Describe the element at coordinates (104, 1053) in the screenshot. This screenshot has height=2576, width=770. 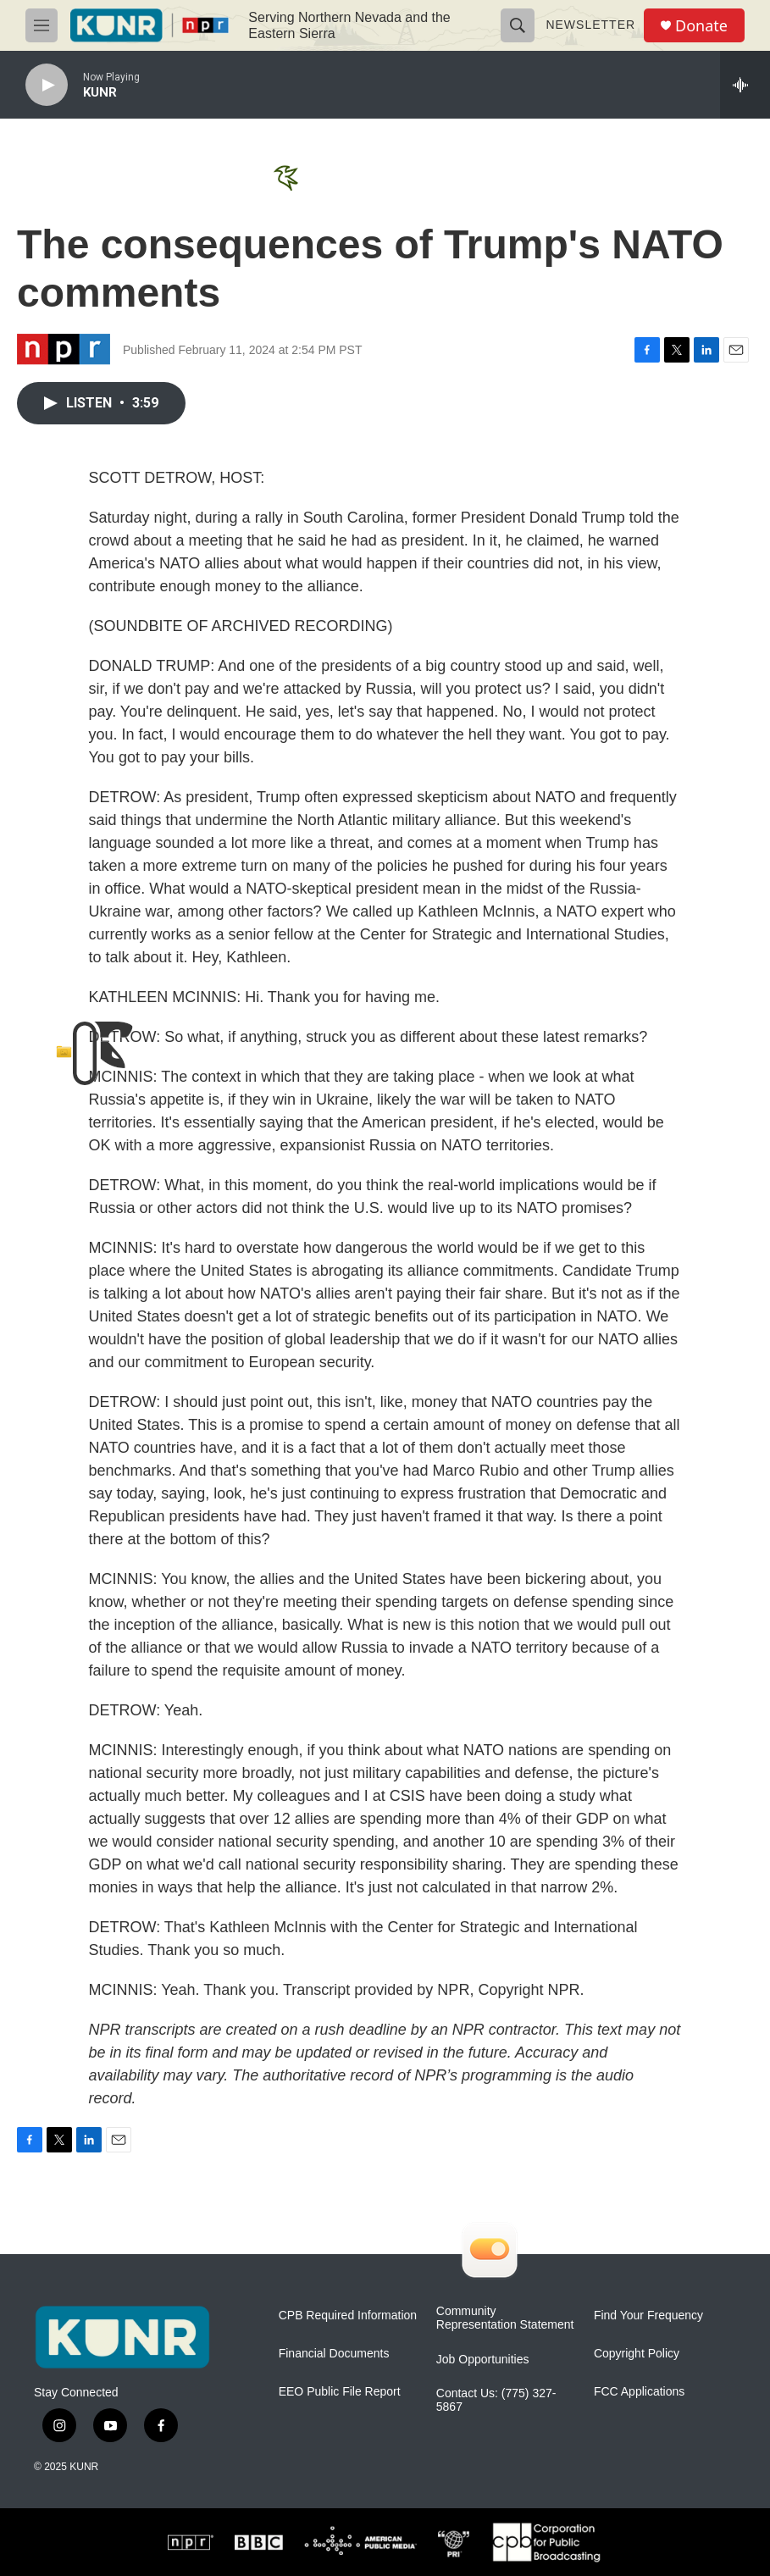
I see `access system utilities and tools` at that location.